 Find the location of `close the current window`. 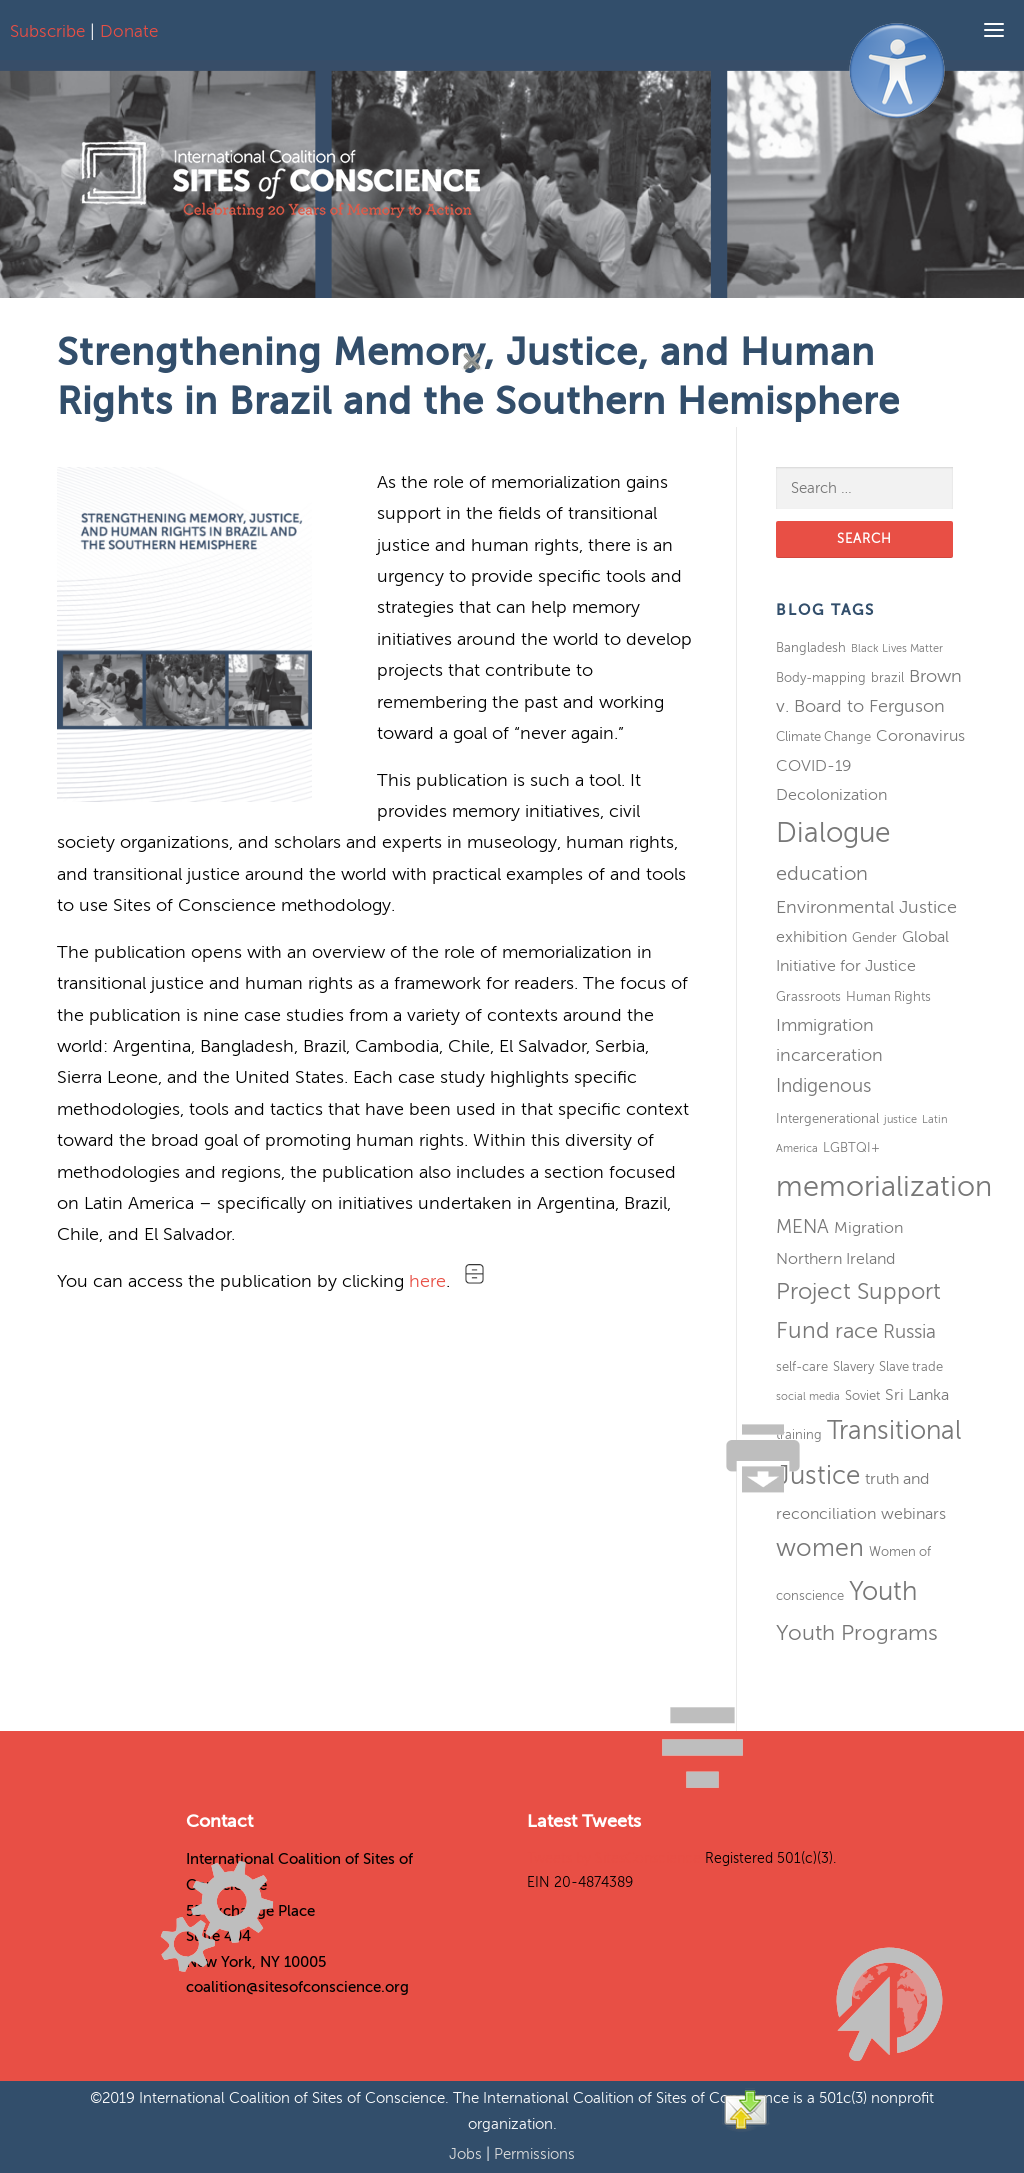

close the current window is located at coordinates (471, 361).